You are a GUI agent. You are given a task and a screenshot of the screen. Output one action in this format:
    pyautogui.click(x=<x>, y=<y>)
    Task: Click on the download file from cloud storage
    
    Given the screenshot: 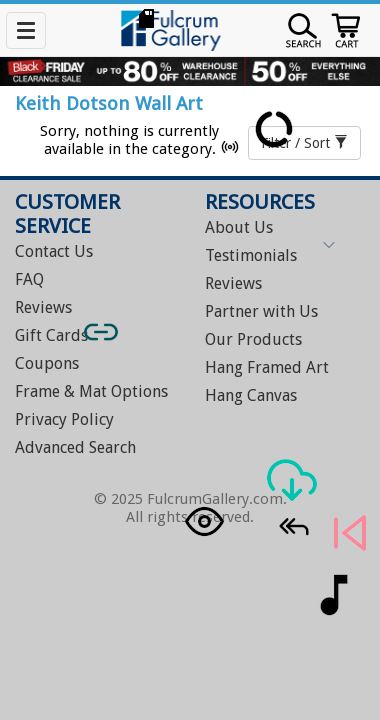 What is the action you would take?
    pyautogui.click(x=292, y=480)
    